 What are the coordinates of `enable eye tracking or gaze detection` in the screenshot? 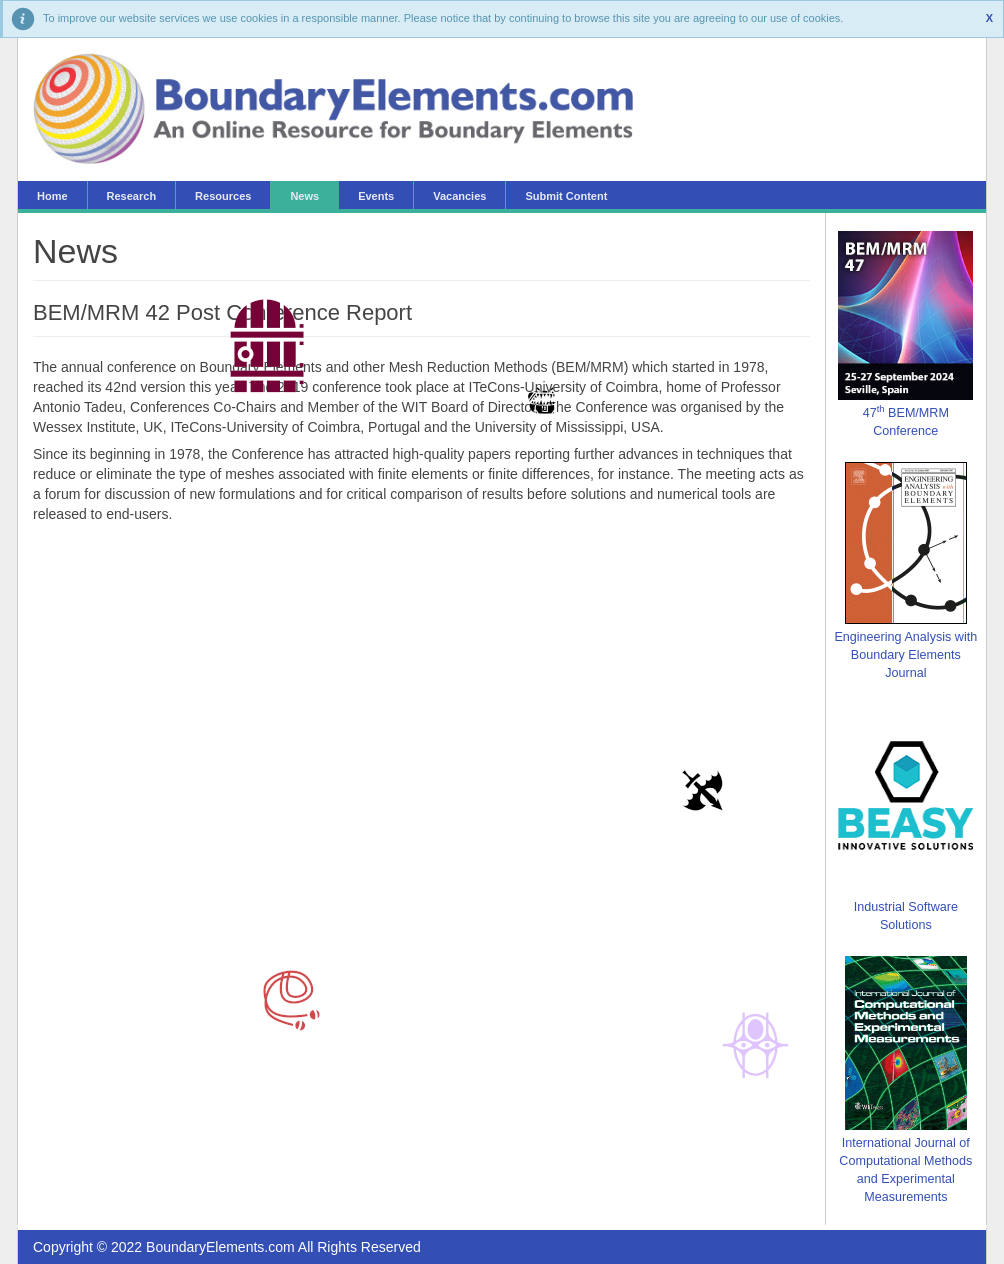 It's located at (755, 1045).